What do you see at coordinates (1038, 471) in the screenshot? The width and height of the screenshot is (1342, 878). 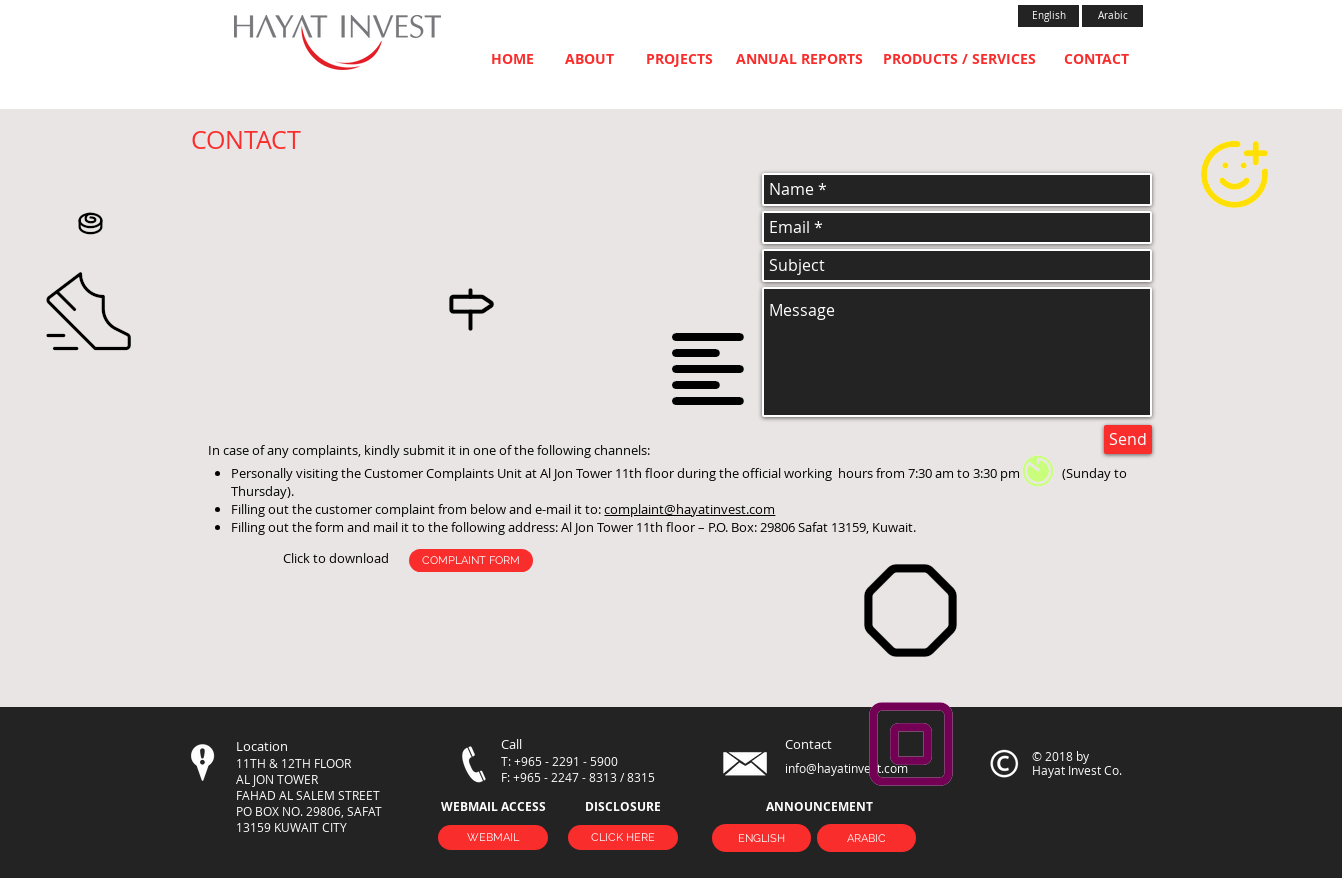 I see `set or view a countdown timer` at bounding box center [1038, 471].